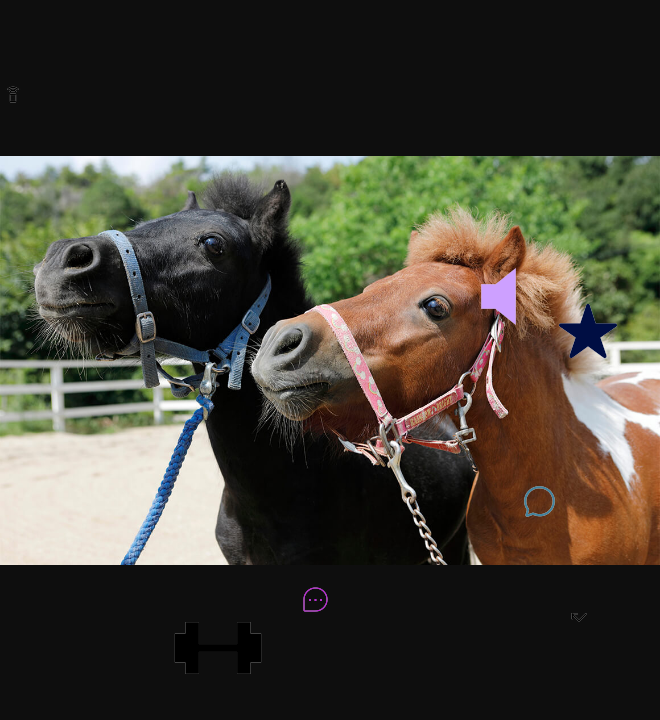 The height and width of the screenshot is (720, 660). What do you see at coordinates (579, 617) in the screenshot?
I see `go back or return to previous step` at bounding box center [579, 617].